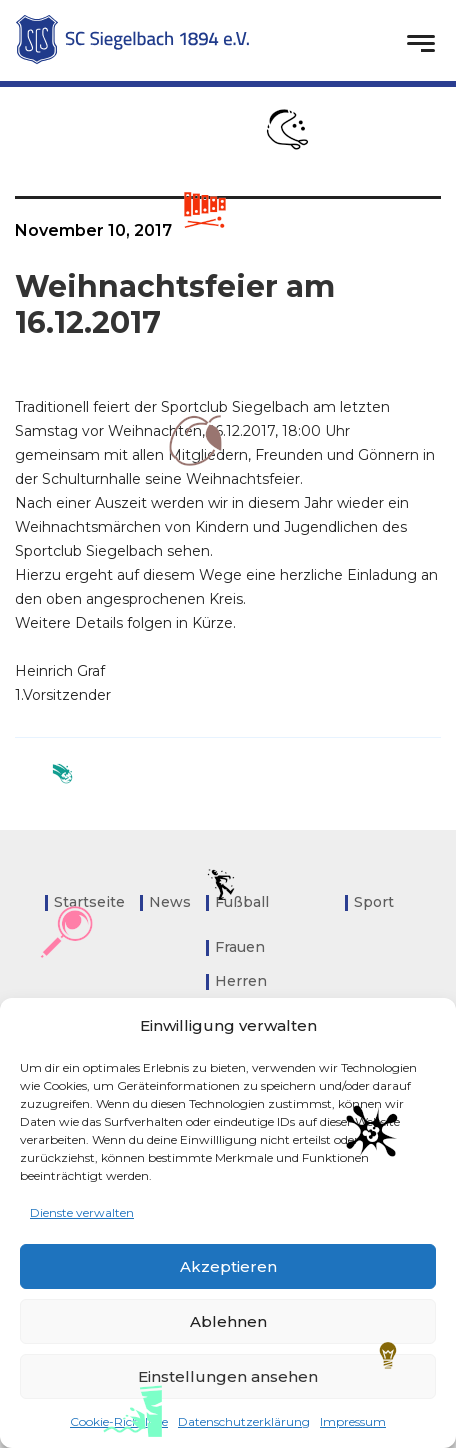  Describe the element at coordinates (195, 440) in the screenshot. I see `represents a fruit or produce category` at that location.